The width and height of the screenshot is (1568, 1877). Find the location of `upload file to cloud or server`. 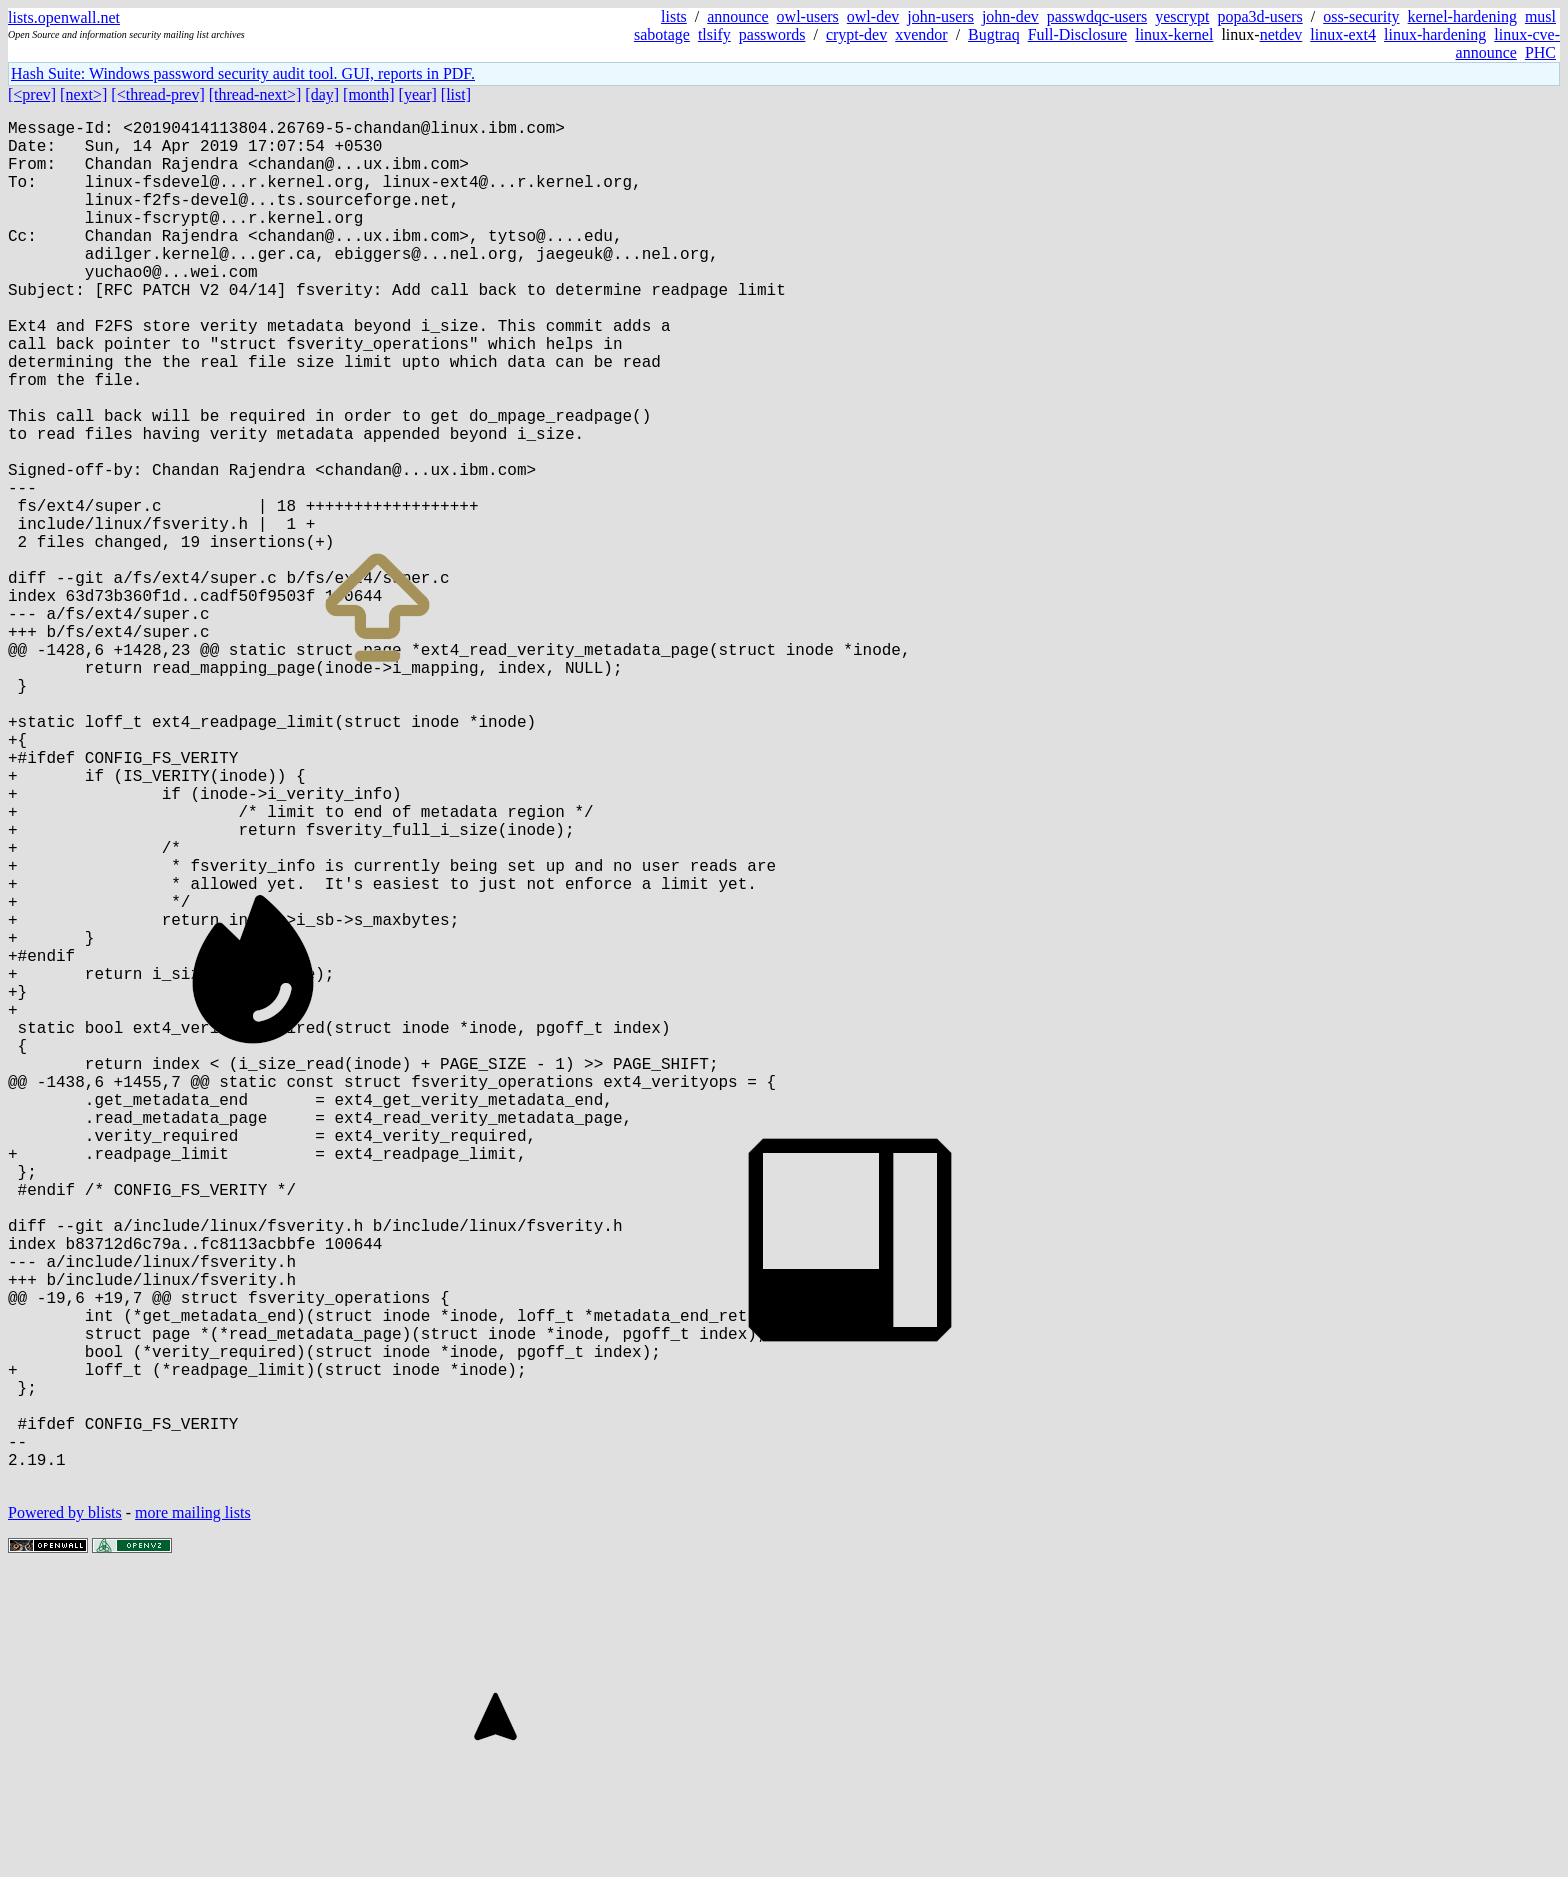

upload file to cloud or server is located at coordinates (377, 610).